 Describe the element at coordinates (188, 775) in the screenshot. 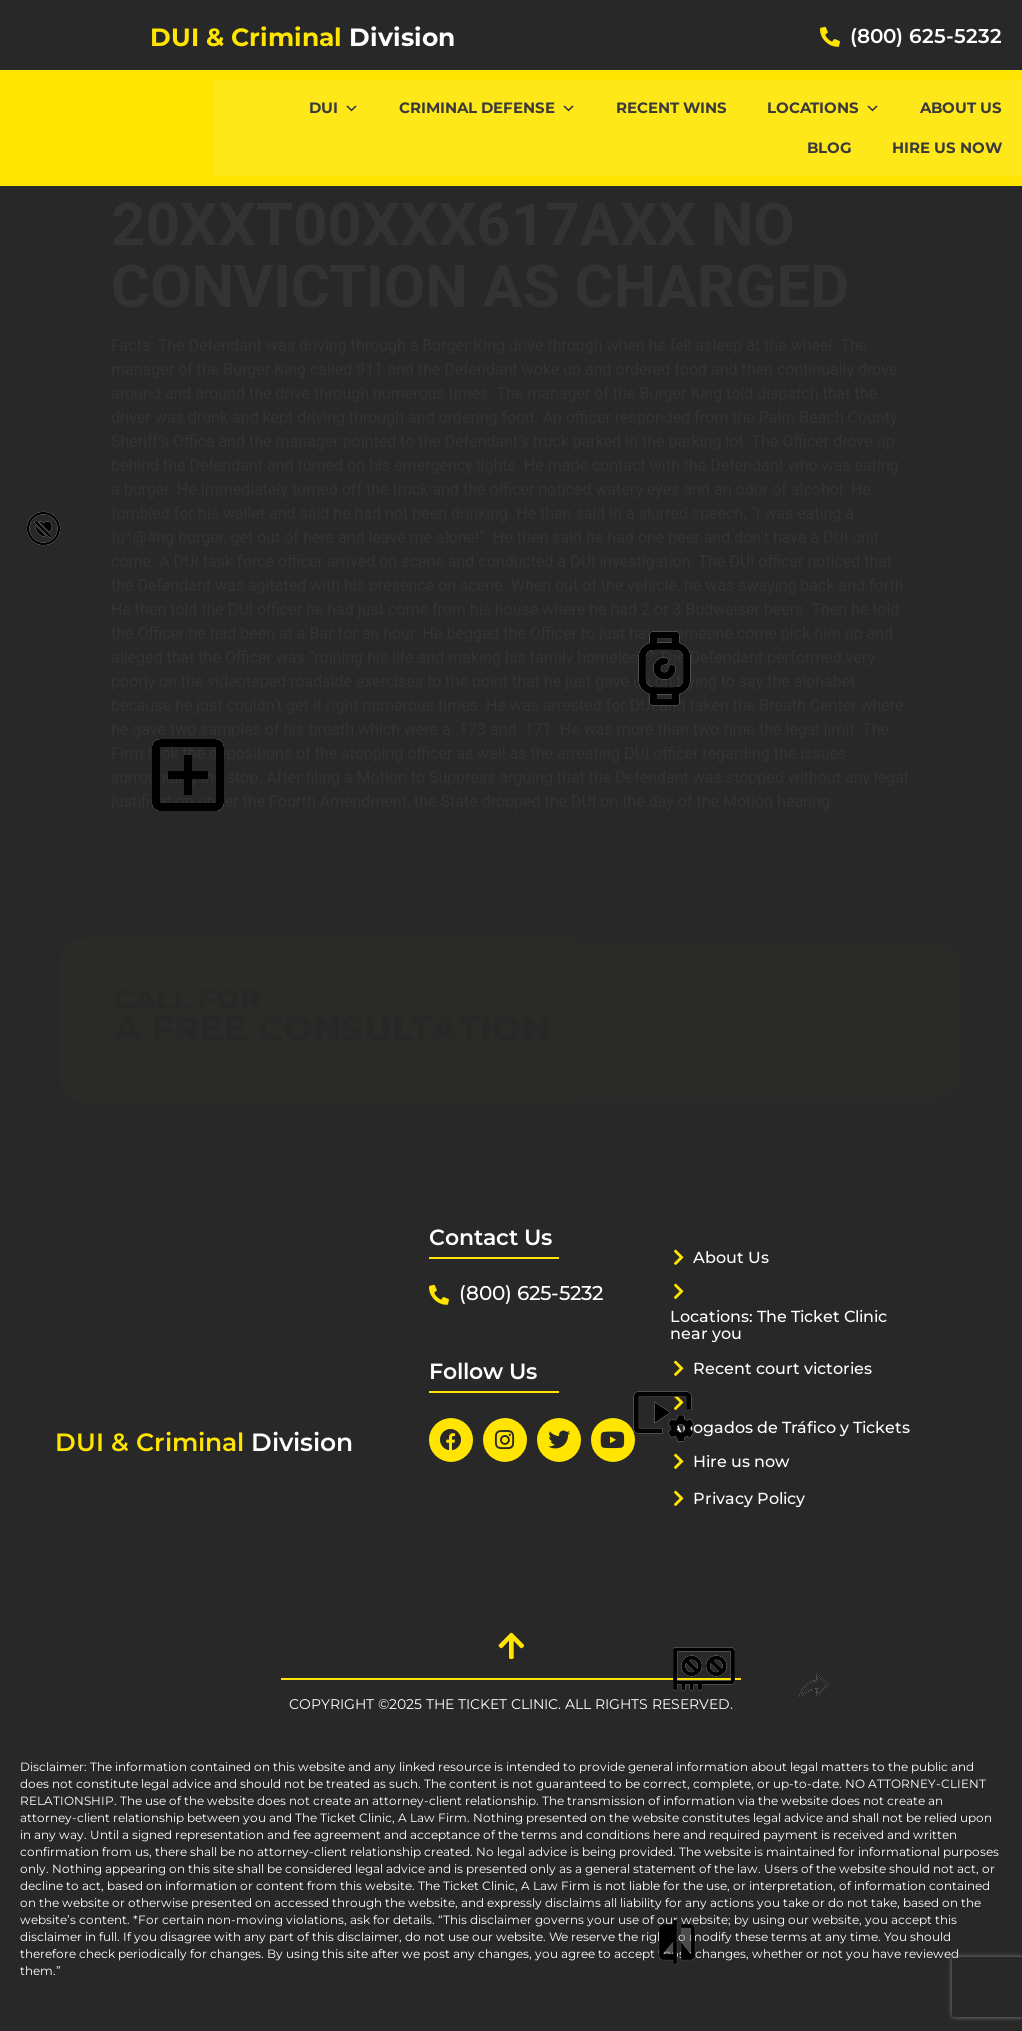

I see `add a new item or entry` at that location.